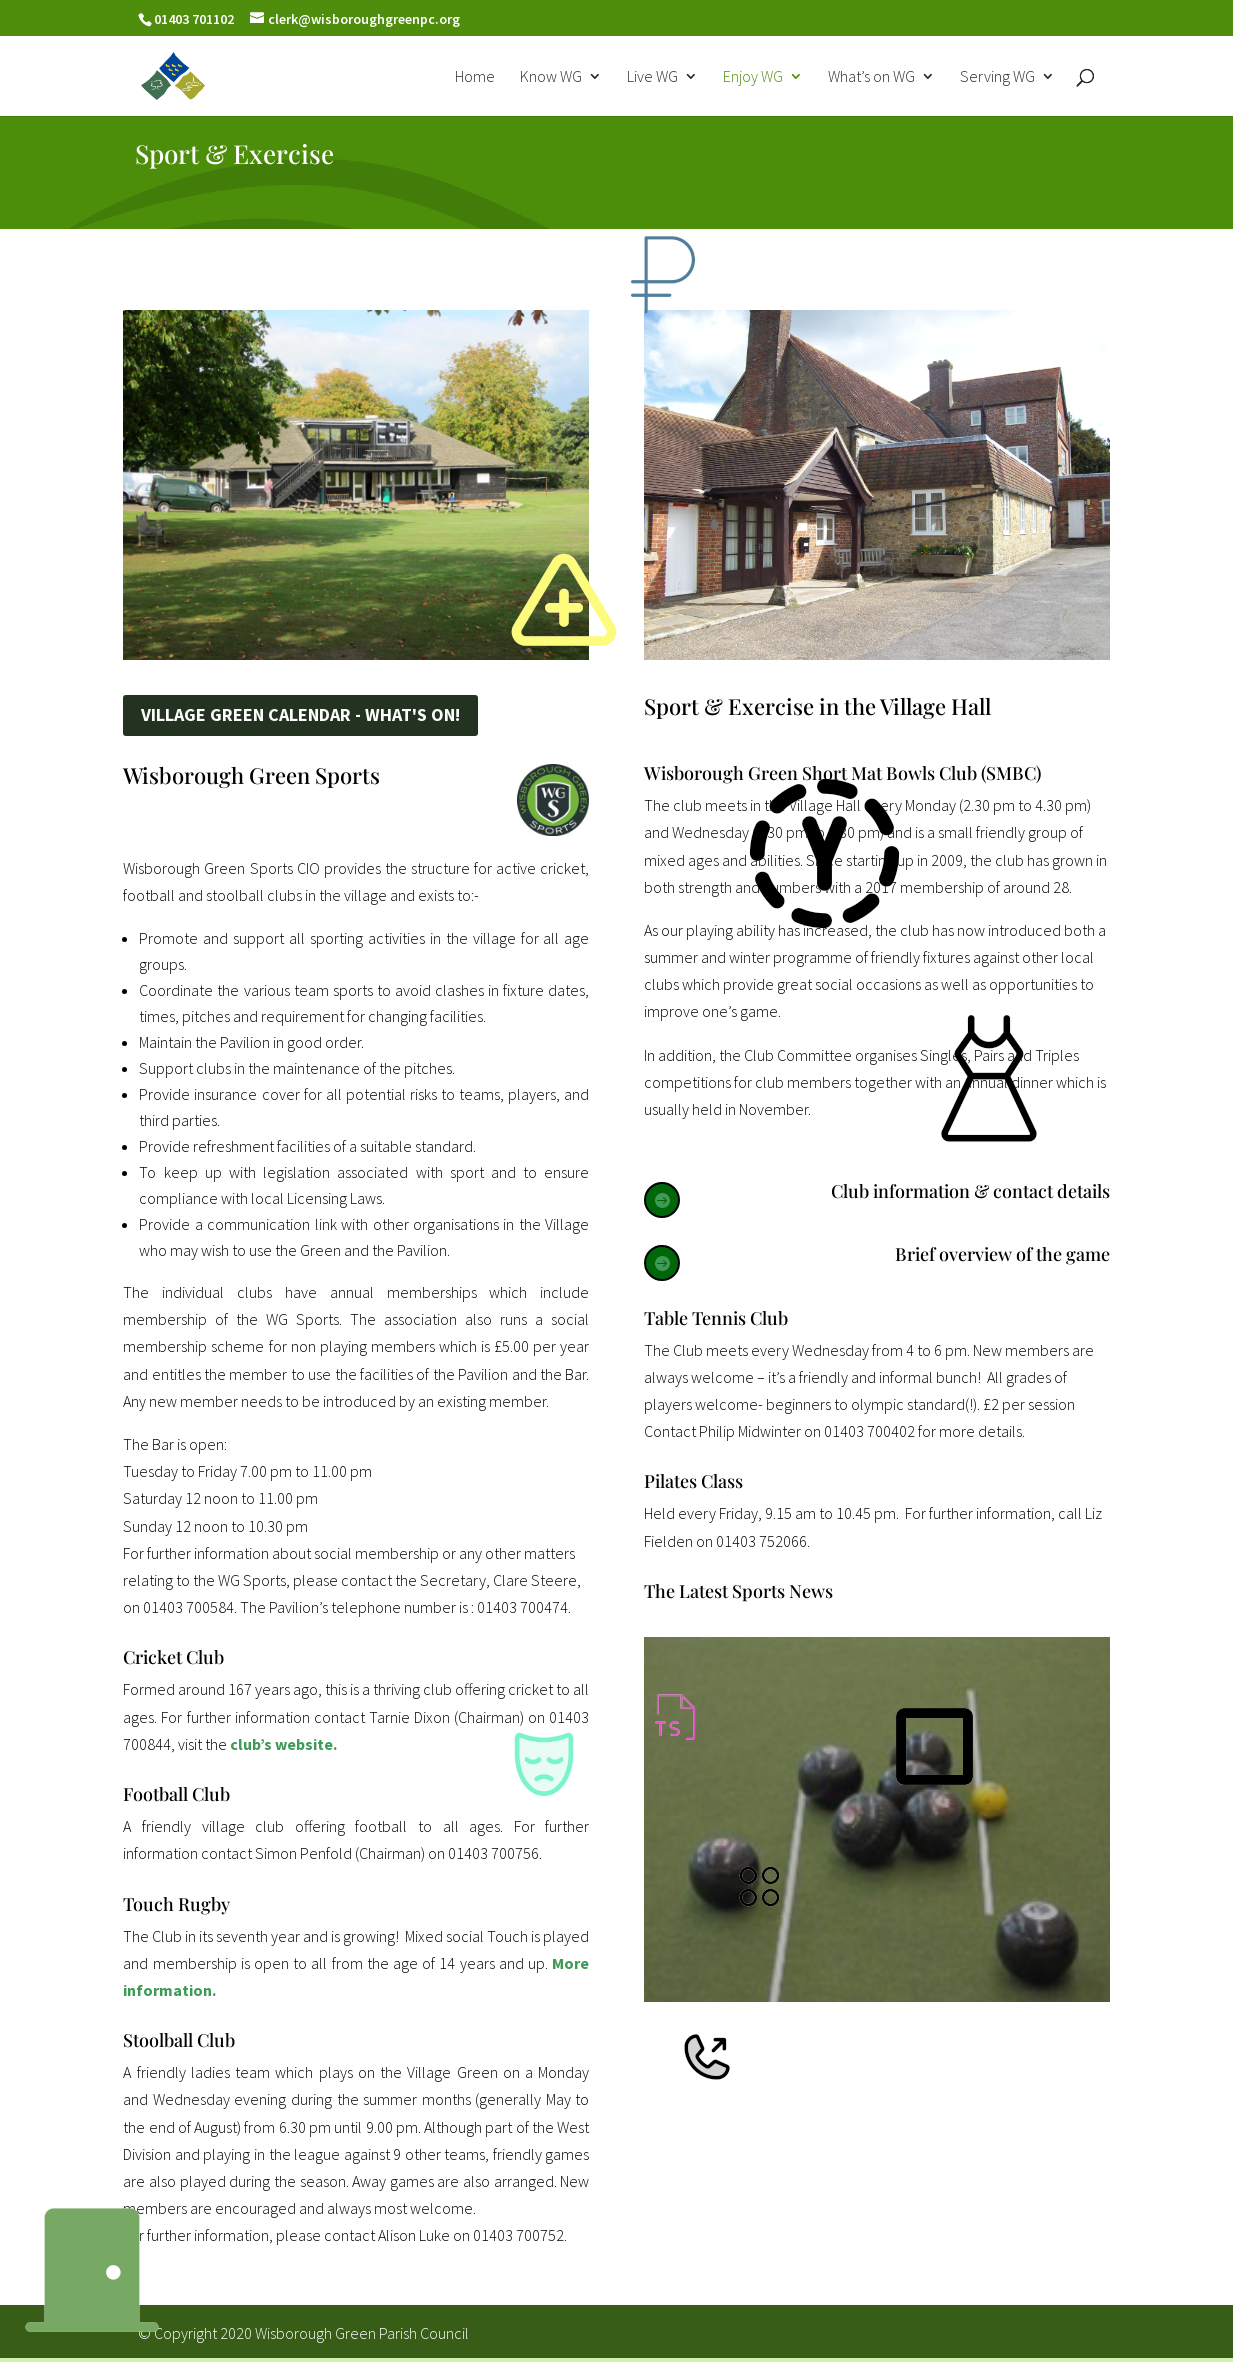 The width and height of the screenshot is (1233, 2362). What do you see at coordinates (824, 853) in the screenshot?
I see `indicates a pending or in-progress status for item Y` at bounding box center [824, 853].